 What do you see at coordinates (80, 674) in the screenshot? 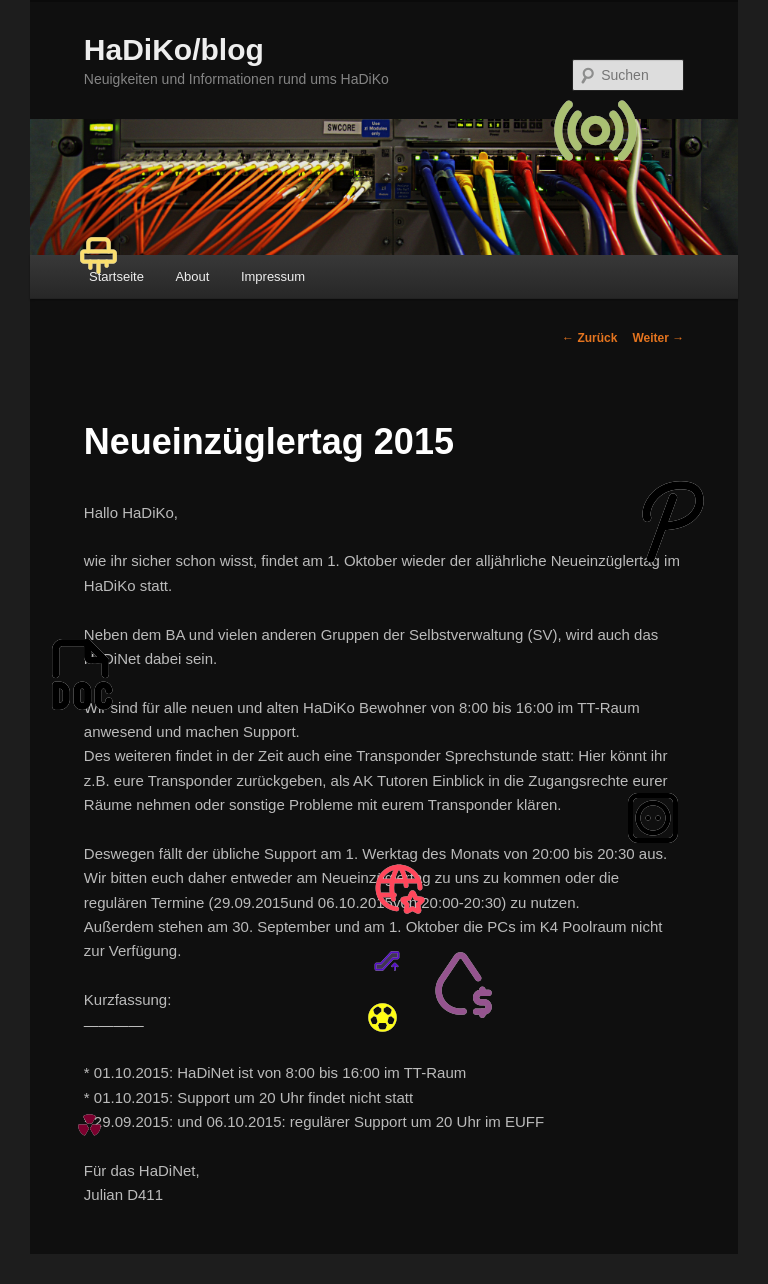
I see `indicates a Word document file type` at bounding box center [80, 674].